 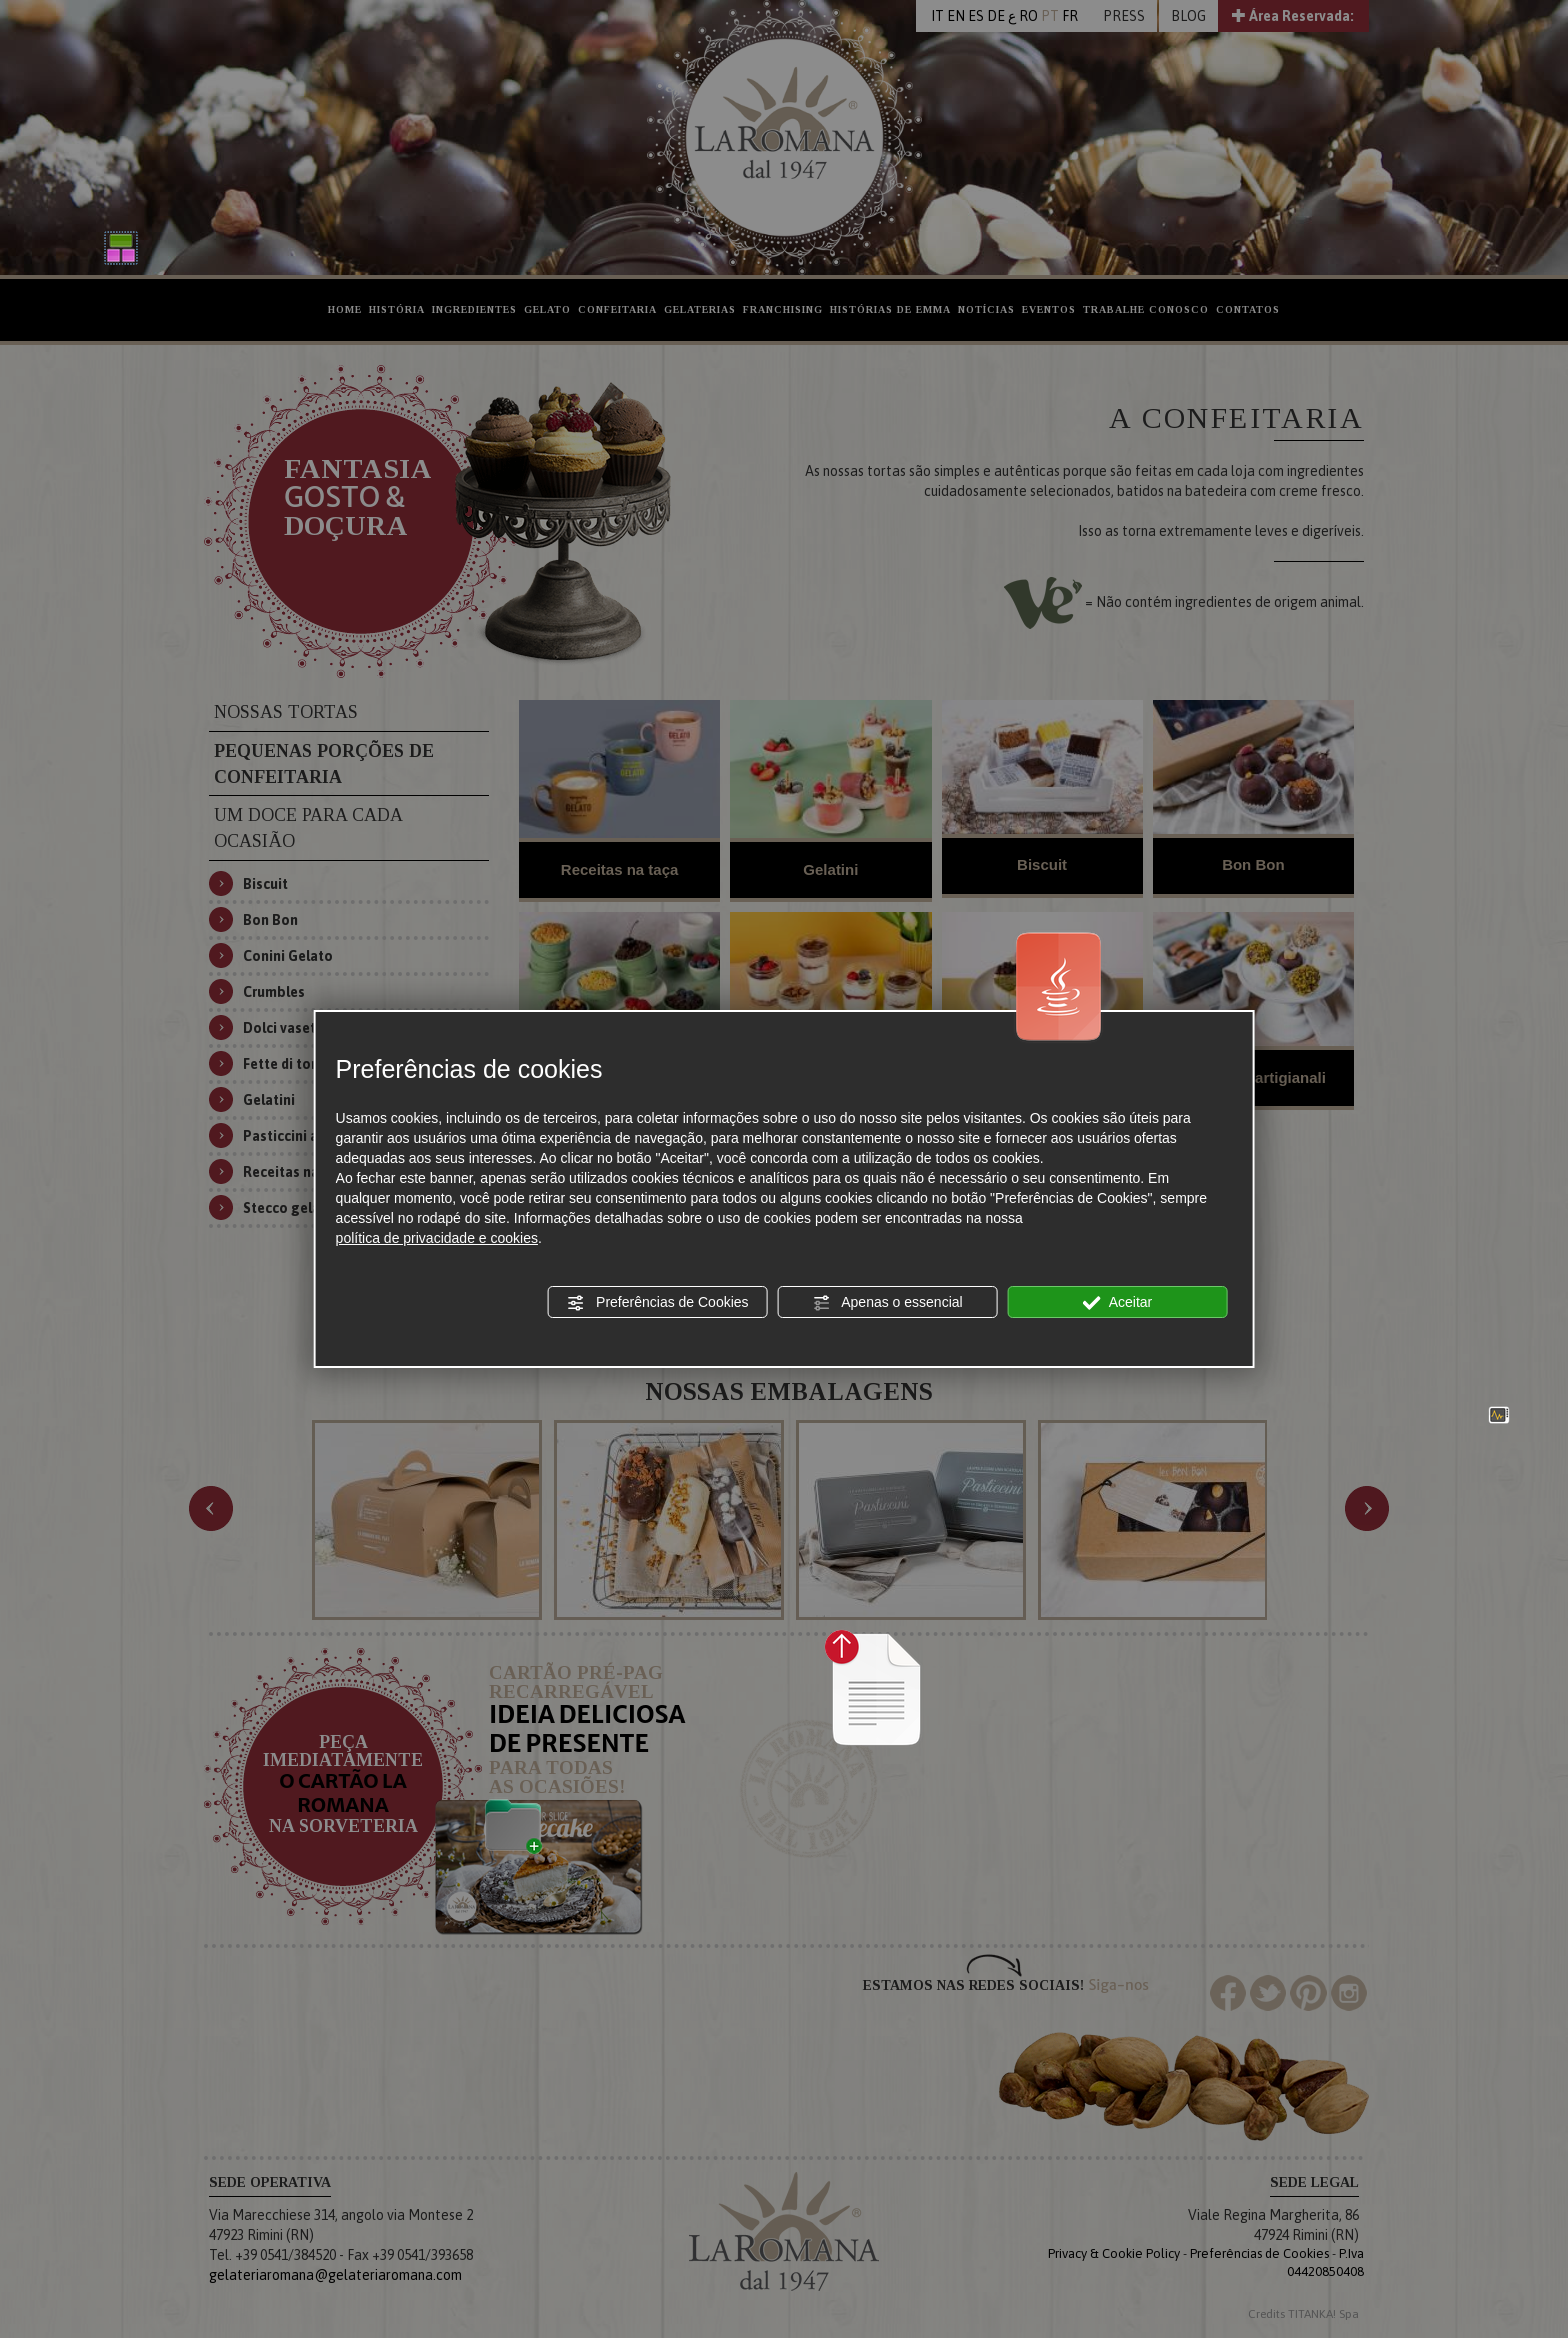 What do you see at coordinates (1058, 986) in the screenshot?
I see `java archive file (.jar) type indicator` at bounding box center [1058, 986].